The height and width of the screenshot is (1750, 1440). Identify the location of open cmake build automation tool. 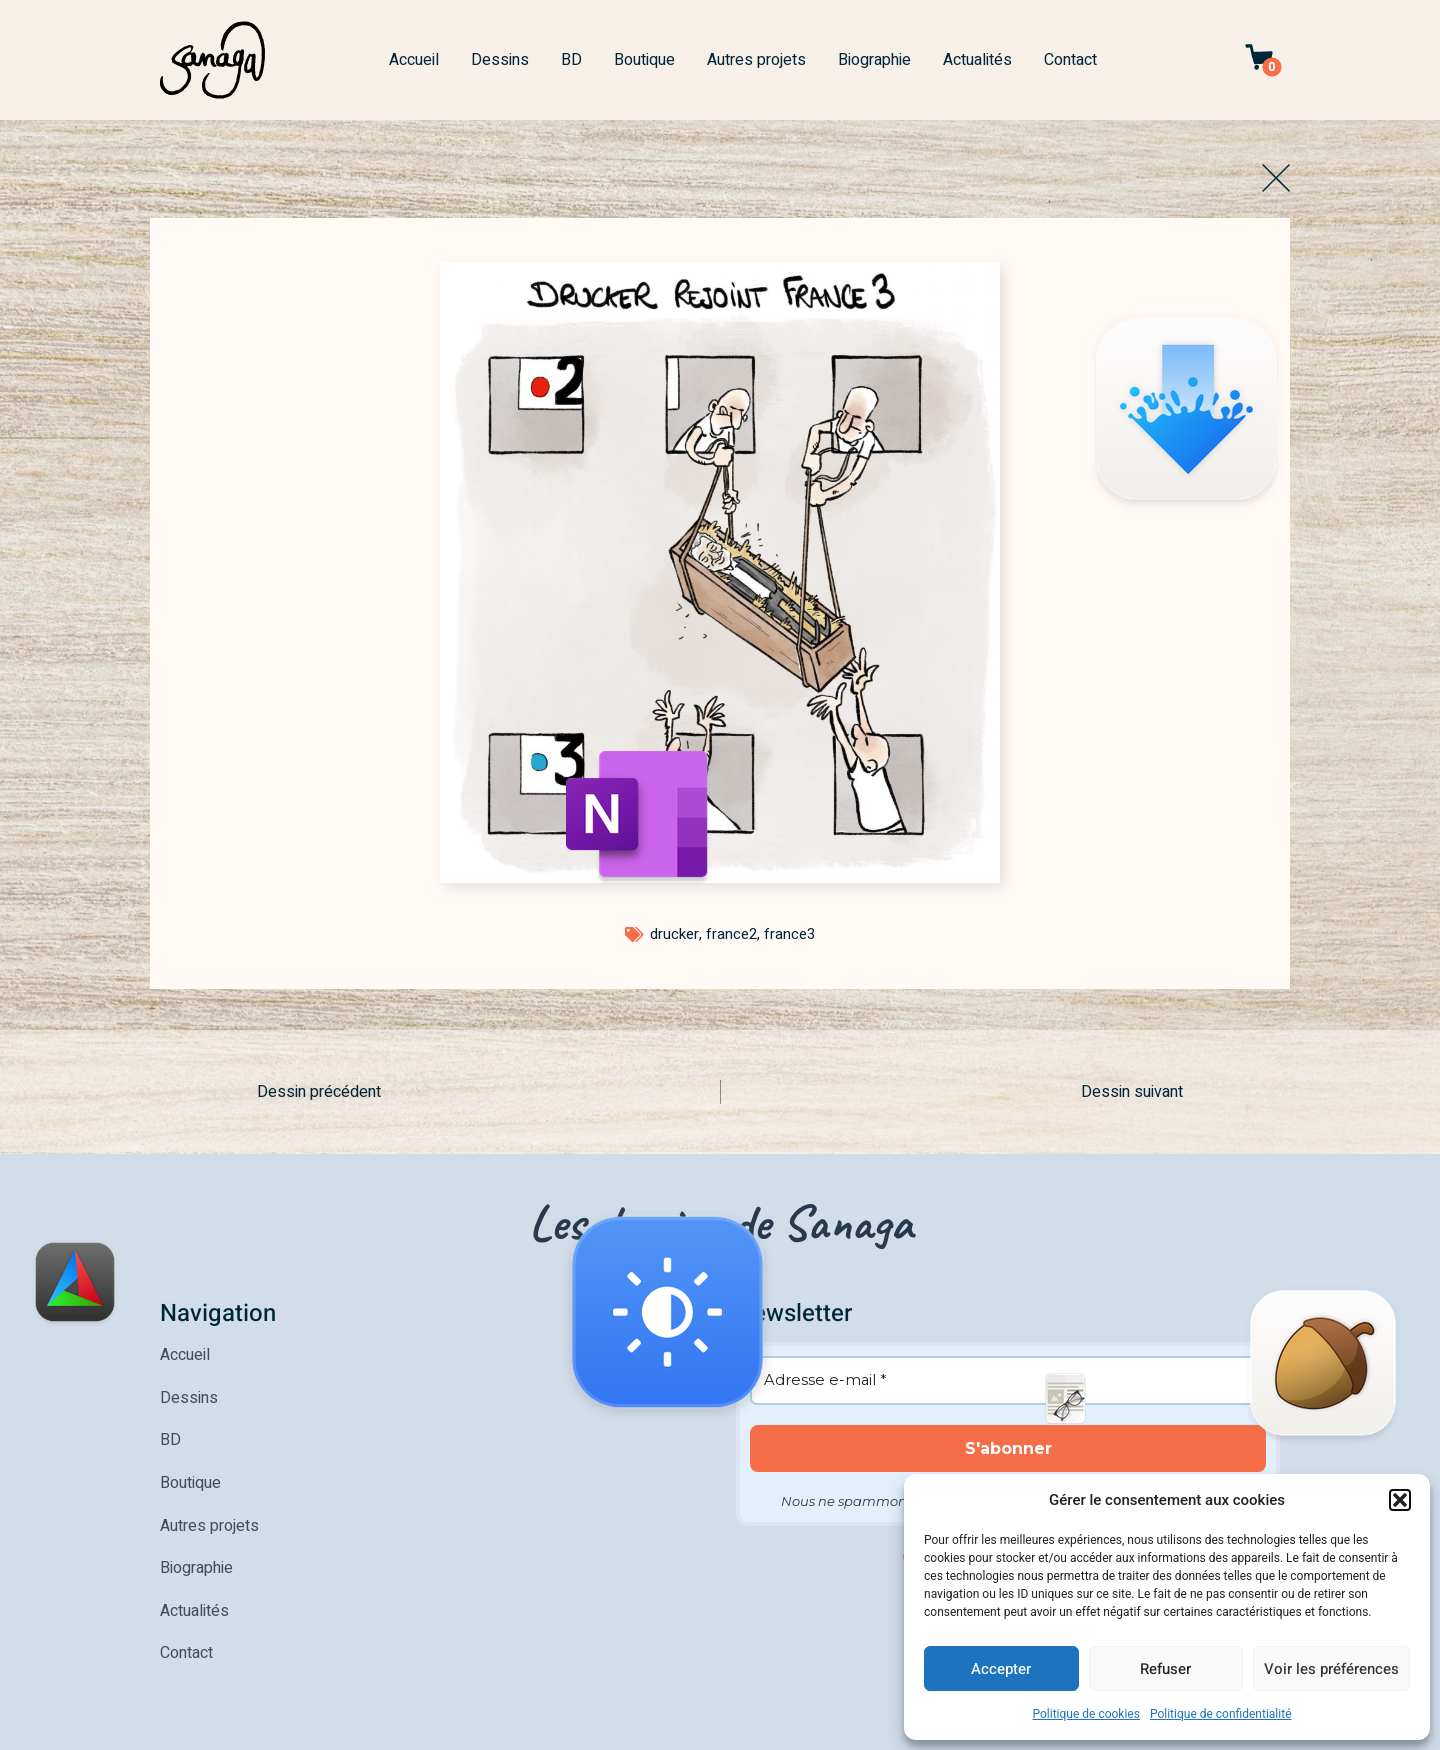
(75, 1282).